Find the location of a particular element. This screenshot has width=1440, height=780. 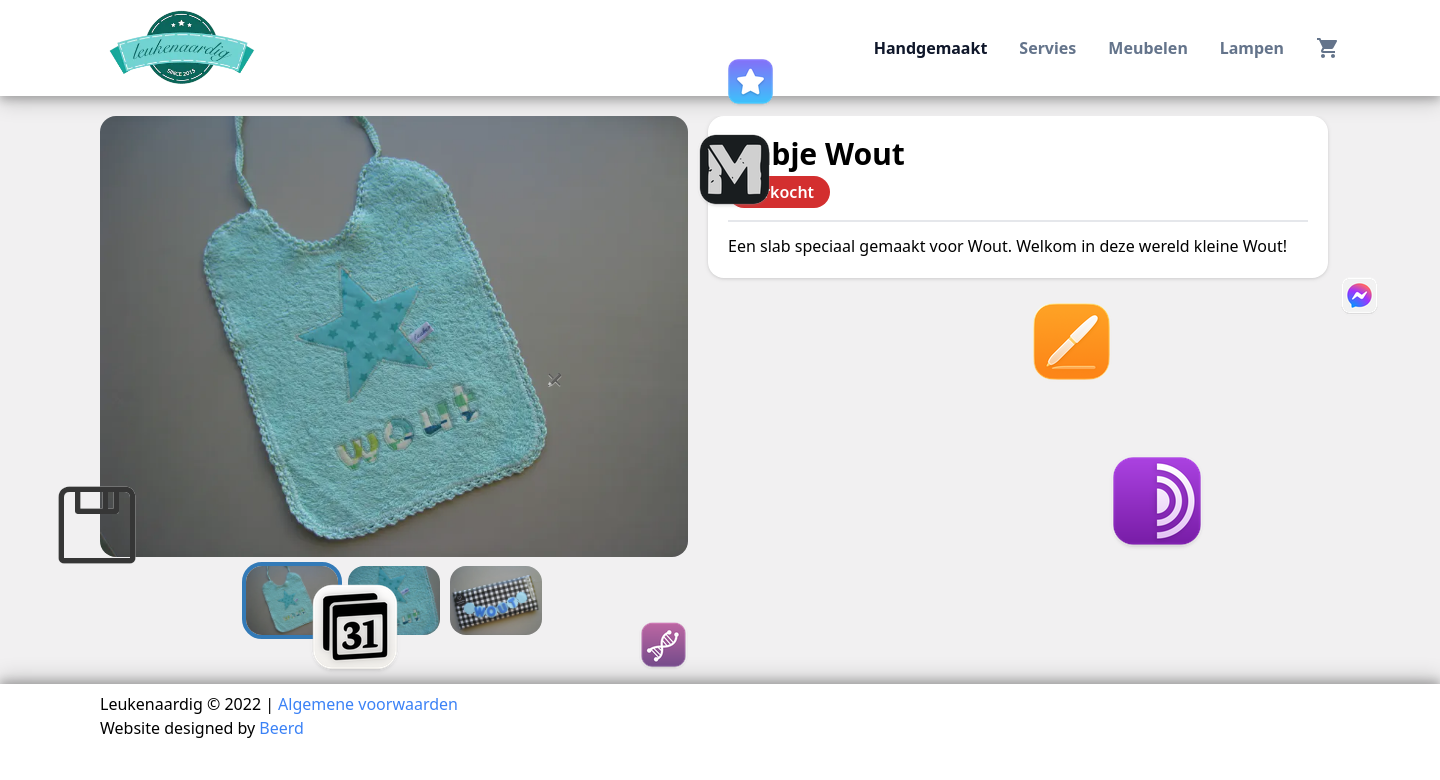

save file to disk is located at coordinates (97, 525).